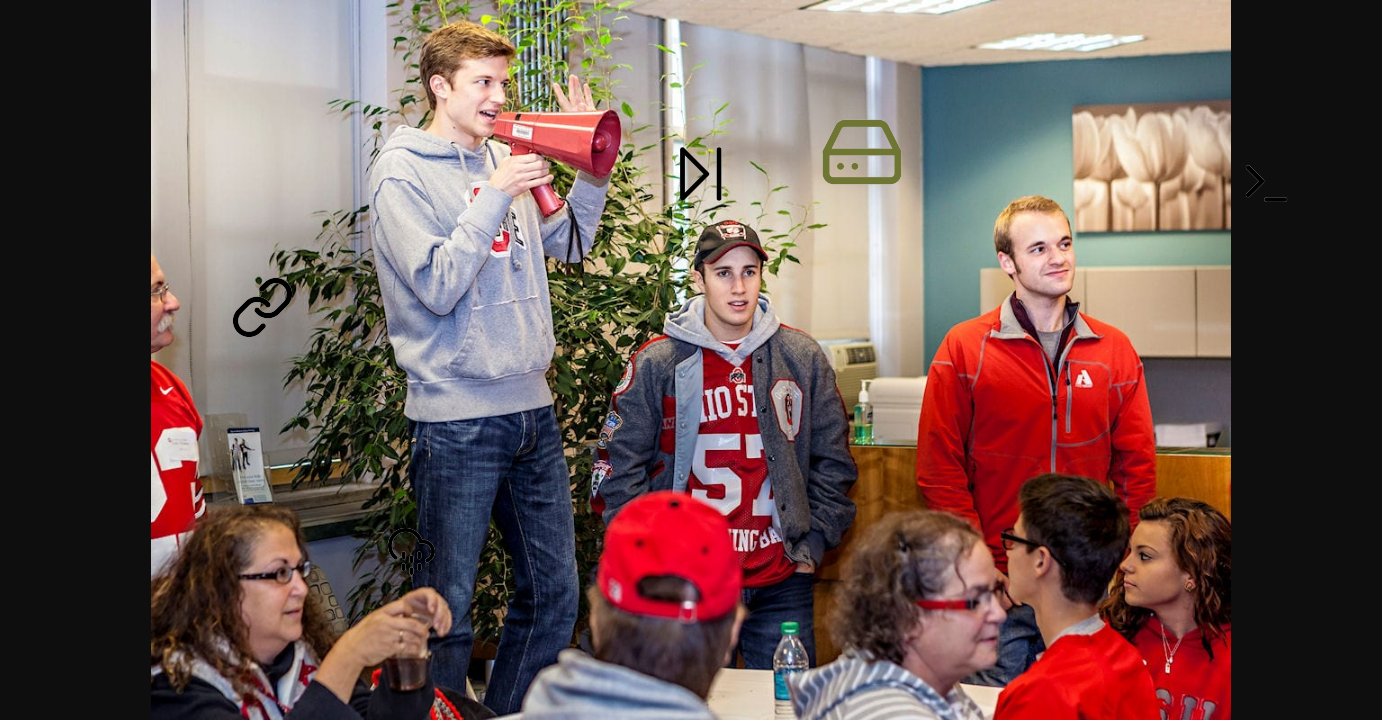 The height and width of the screenshot is (720, 1382). Describe the element at coordinates (862, 152) in the screenshot. I see `access local storage or hard drive` at that location.